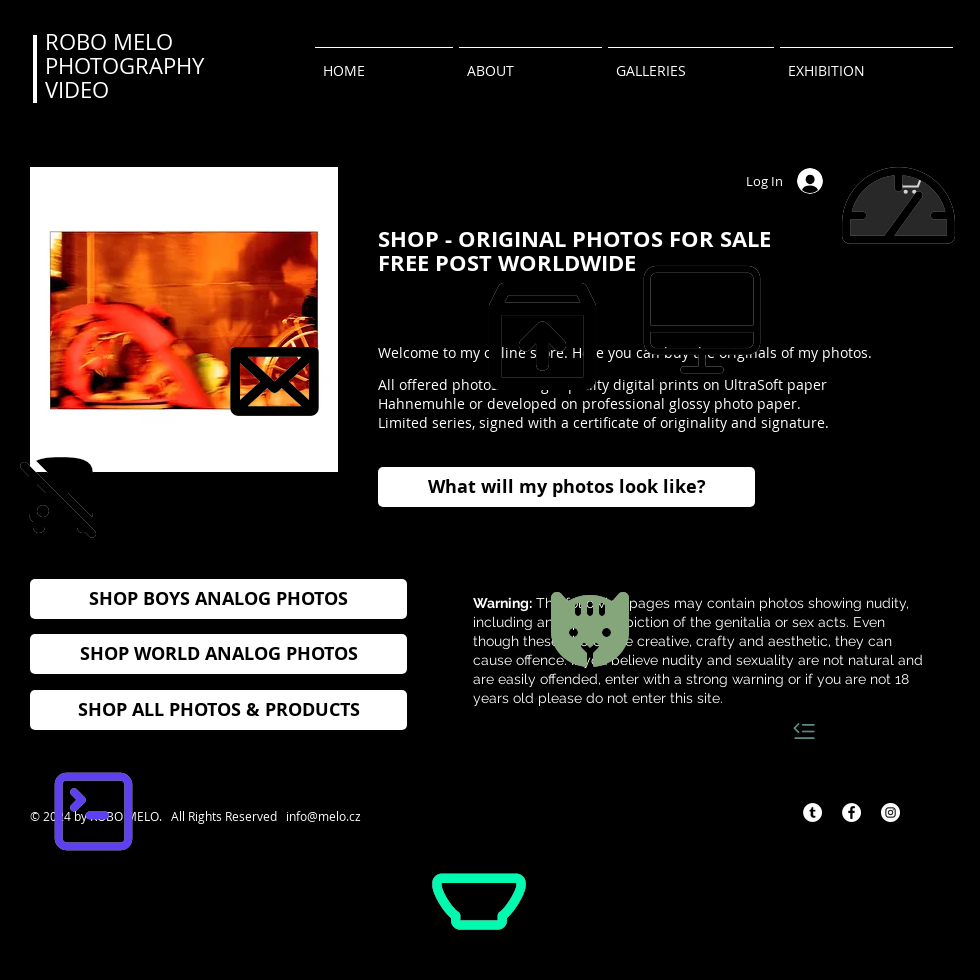 The width and height of the screenshot is (980, 980). What do you see at coordinates (702, 315) in the screenshot?
I see `switch to desktop view` at bounding box center [702, 315].